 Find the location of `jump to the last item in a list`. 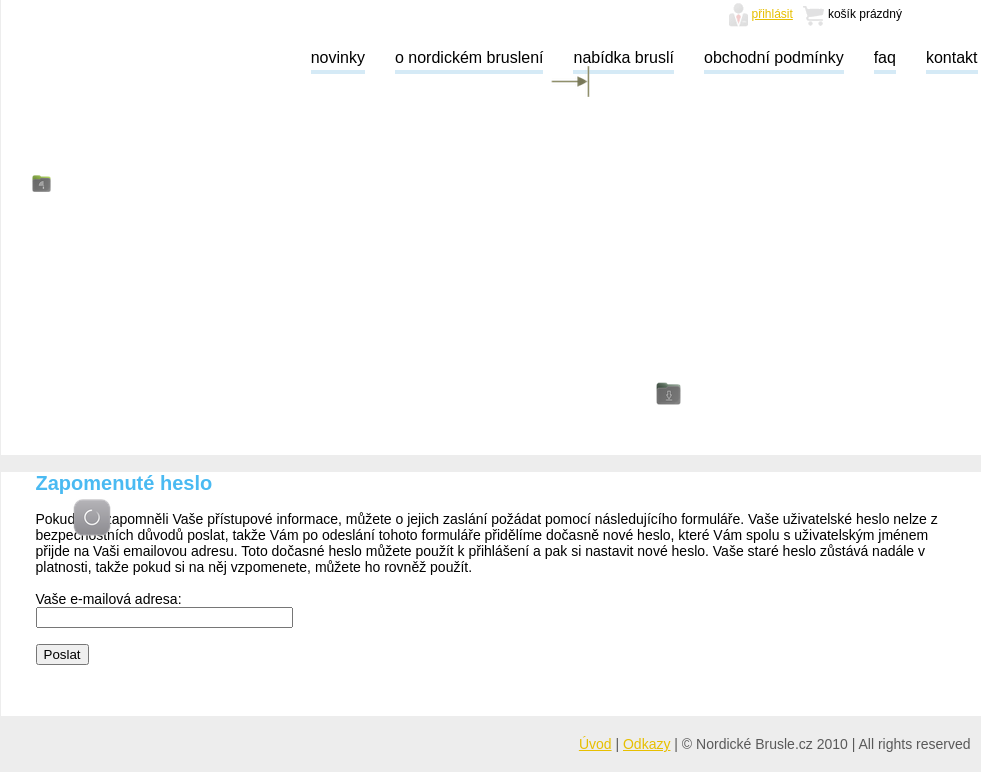

jump to the last item in a list is located at coordinates (570, 81).